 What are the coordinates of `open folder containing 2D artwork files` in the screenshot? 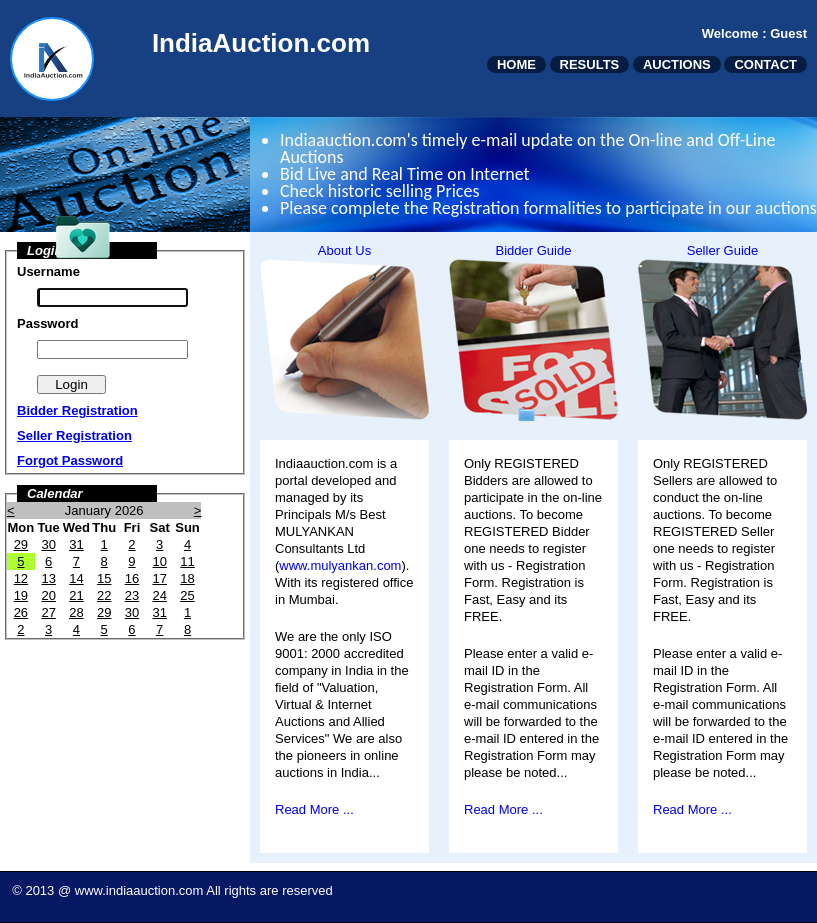 It's located at (526, 414).